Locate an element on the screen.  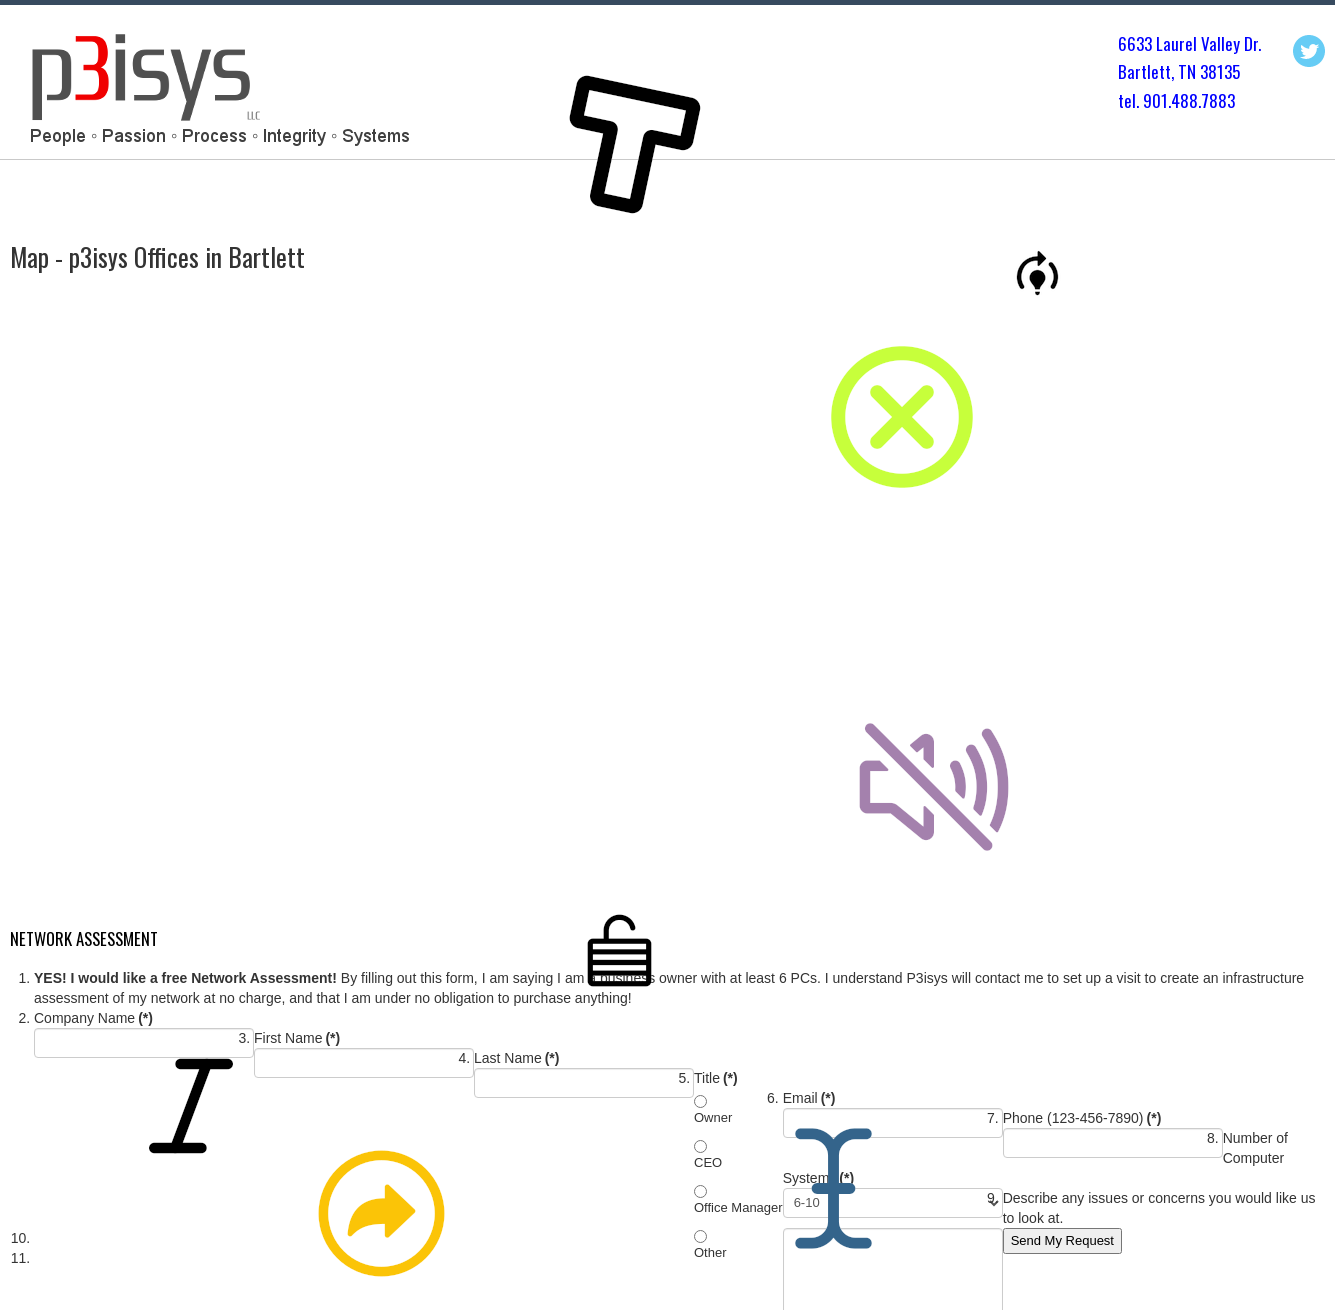
indicates machine learning or AI model training in progress is located at coordinates (1037, 274).